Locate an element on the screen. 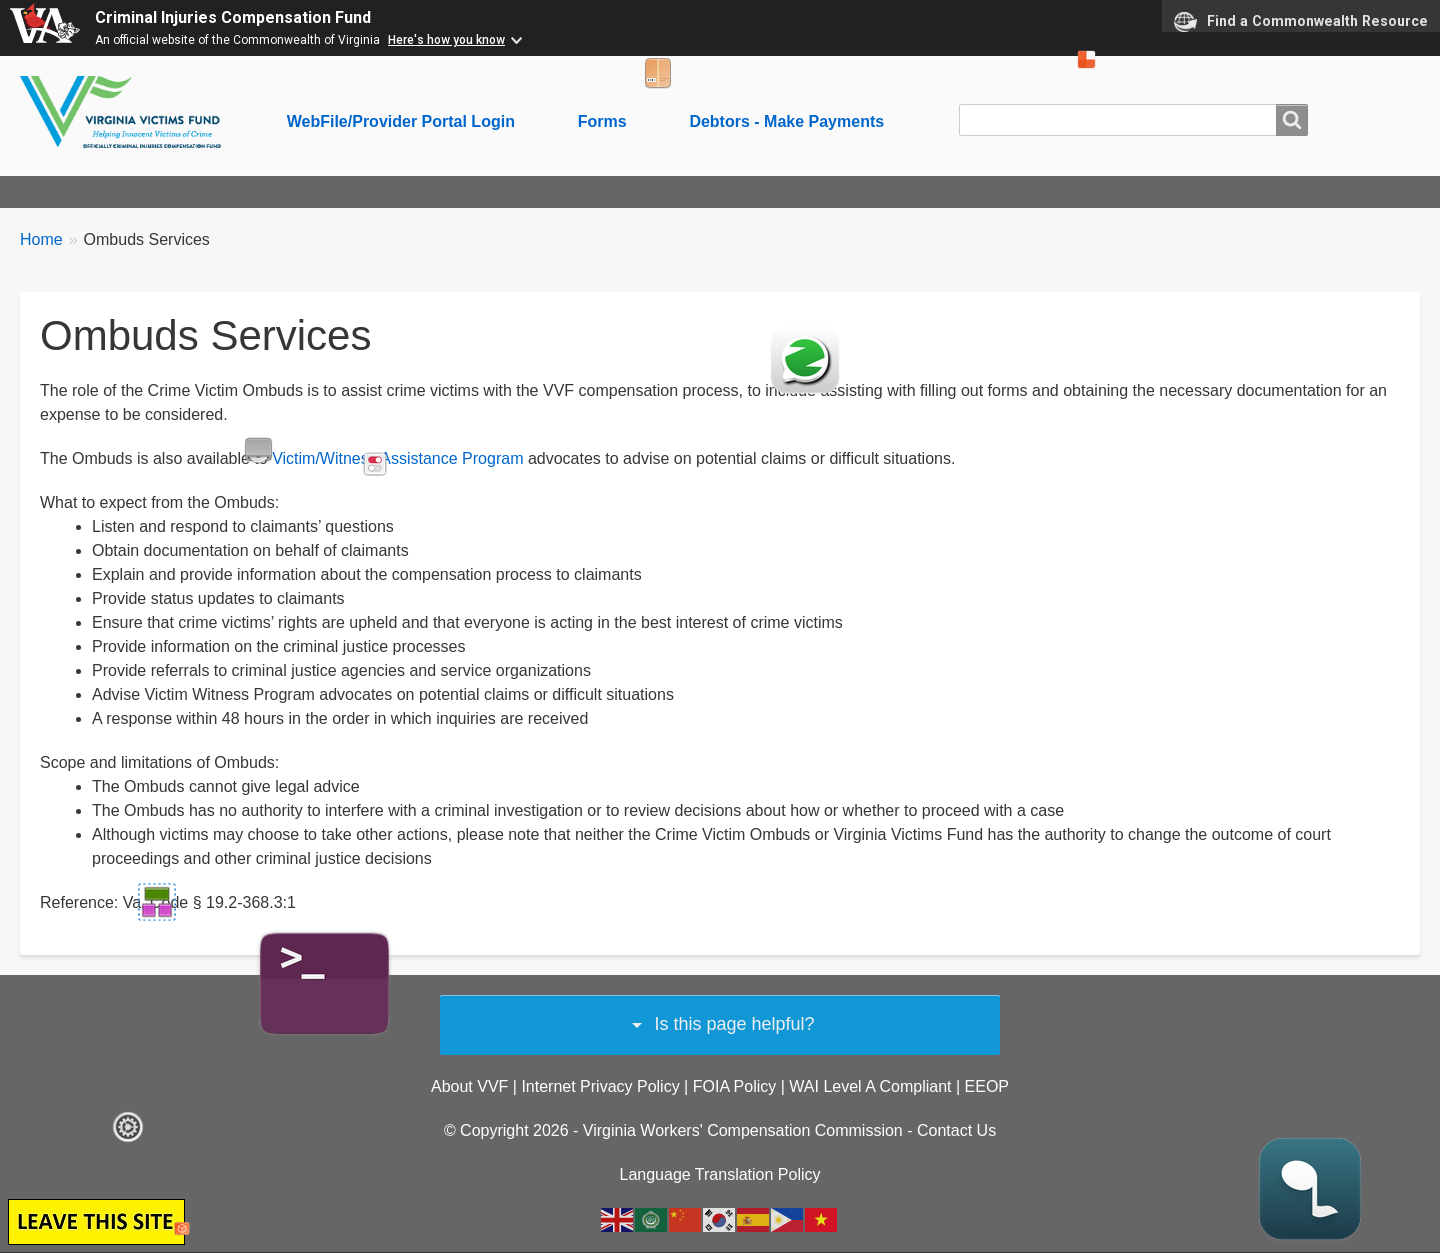 The height and width of the screenshot is (1253, 1440). open zapzap messaging app is located at coordinates (809, 357).